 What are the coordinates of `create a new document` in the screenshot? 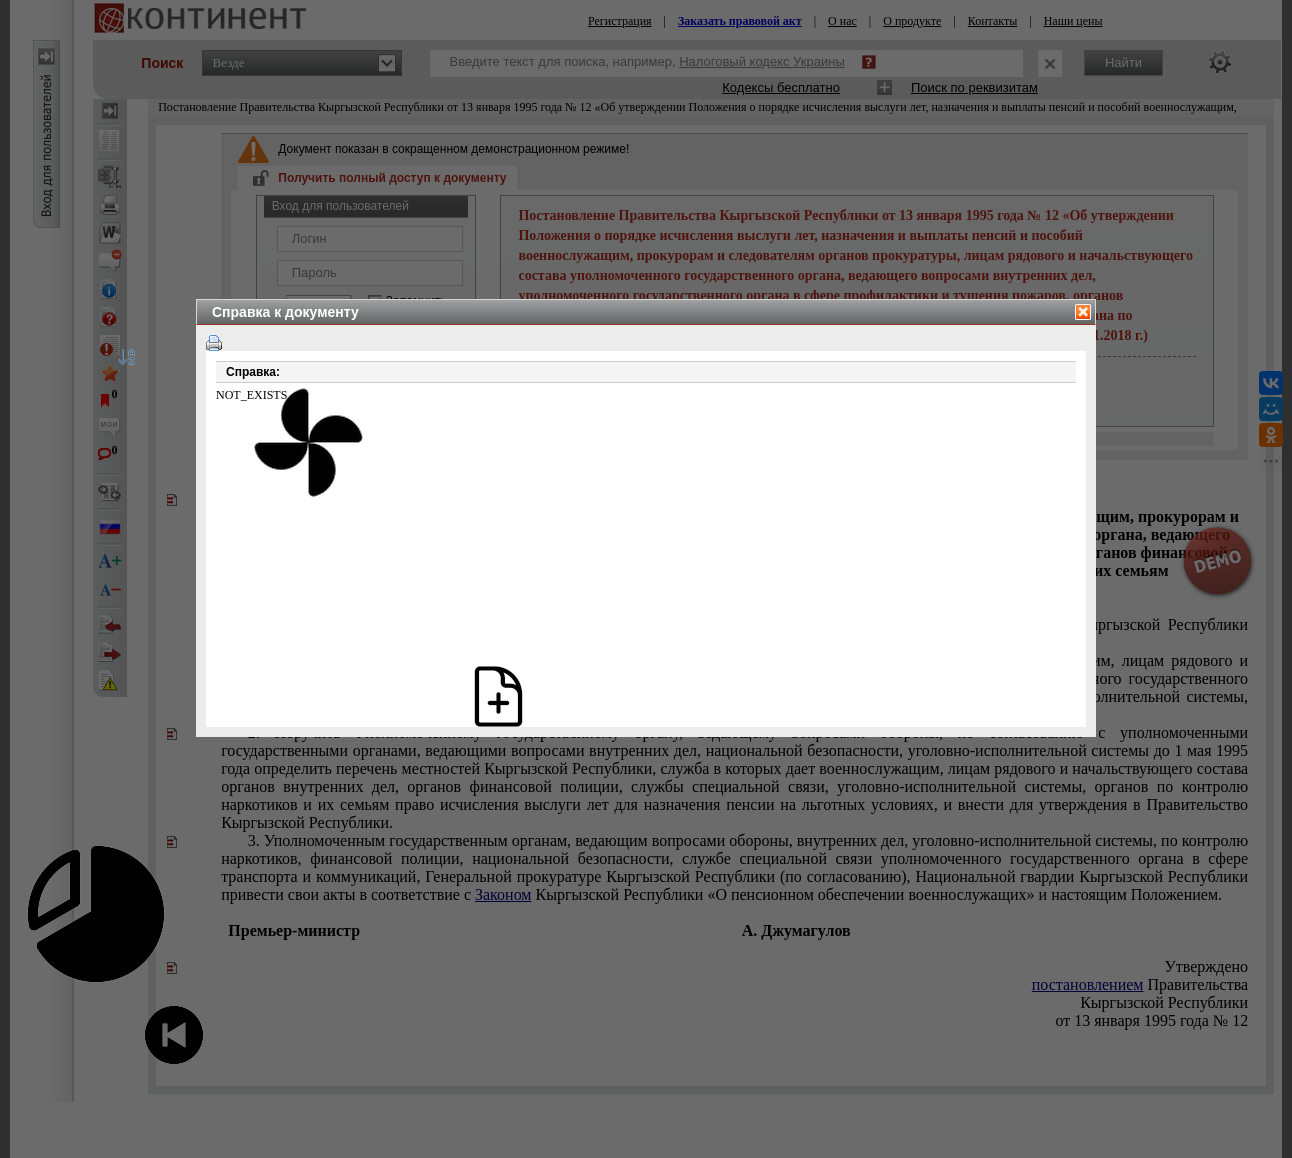 It's located at (498, 696).